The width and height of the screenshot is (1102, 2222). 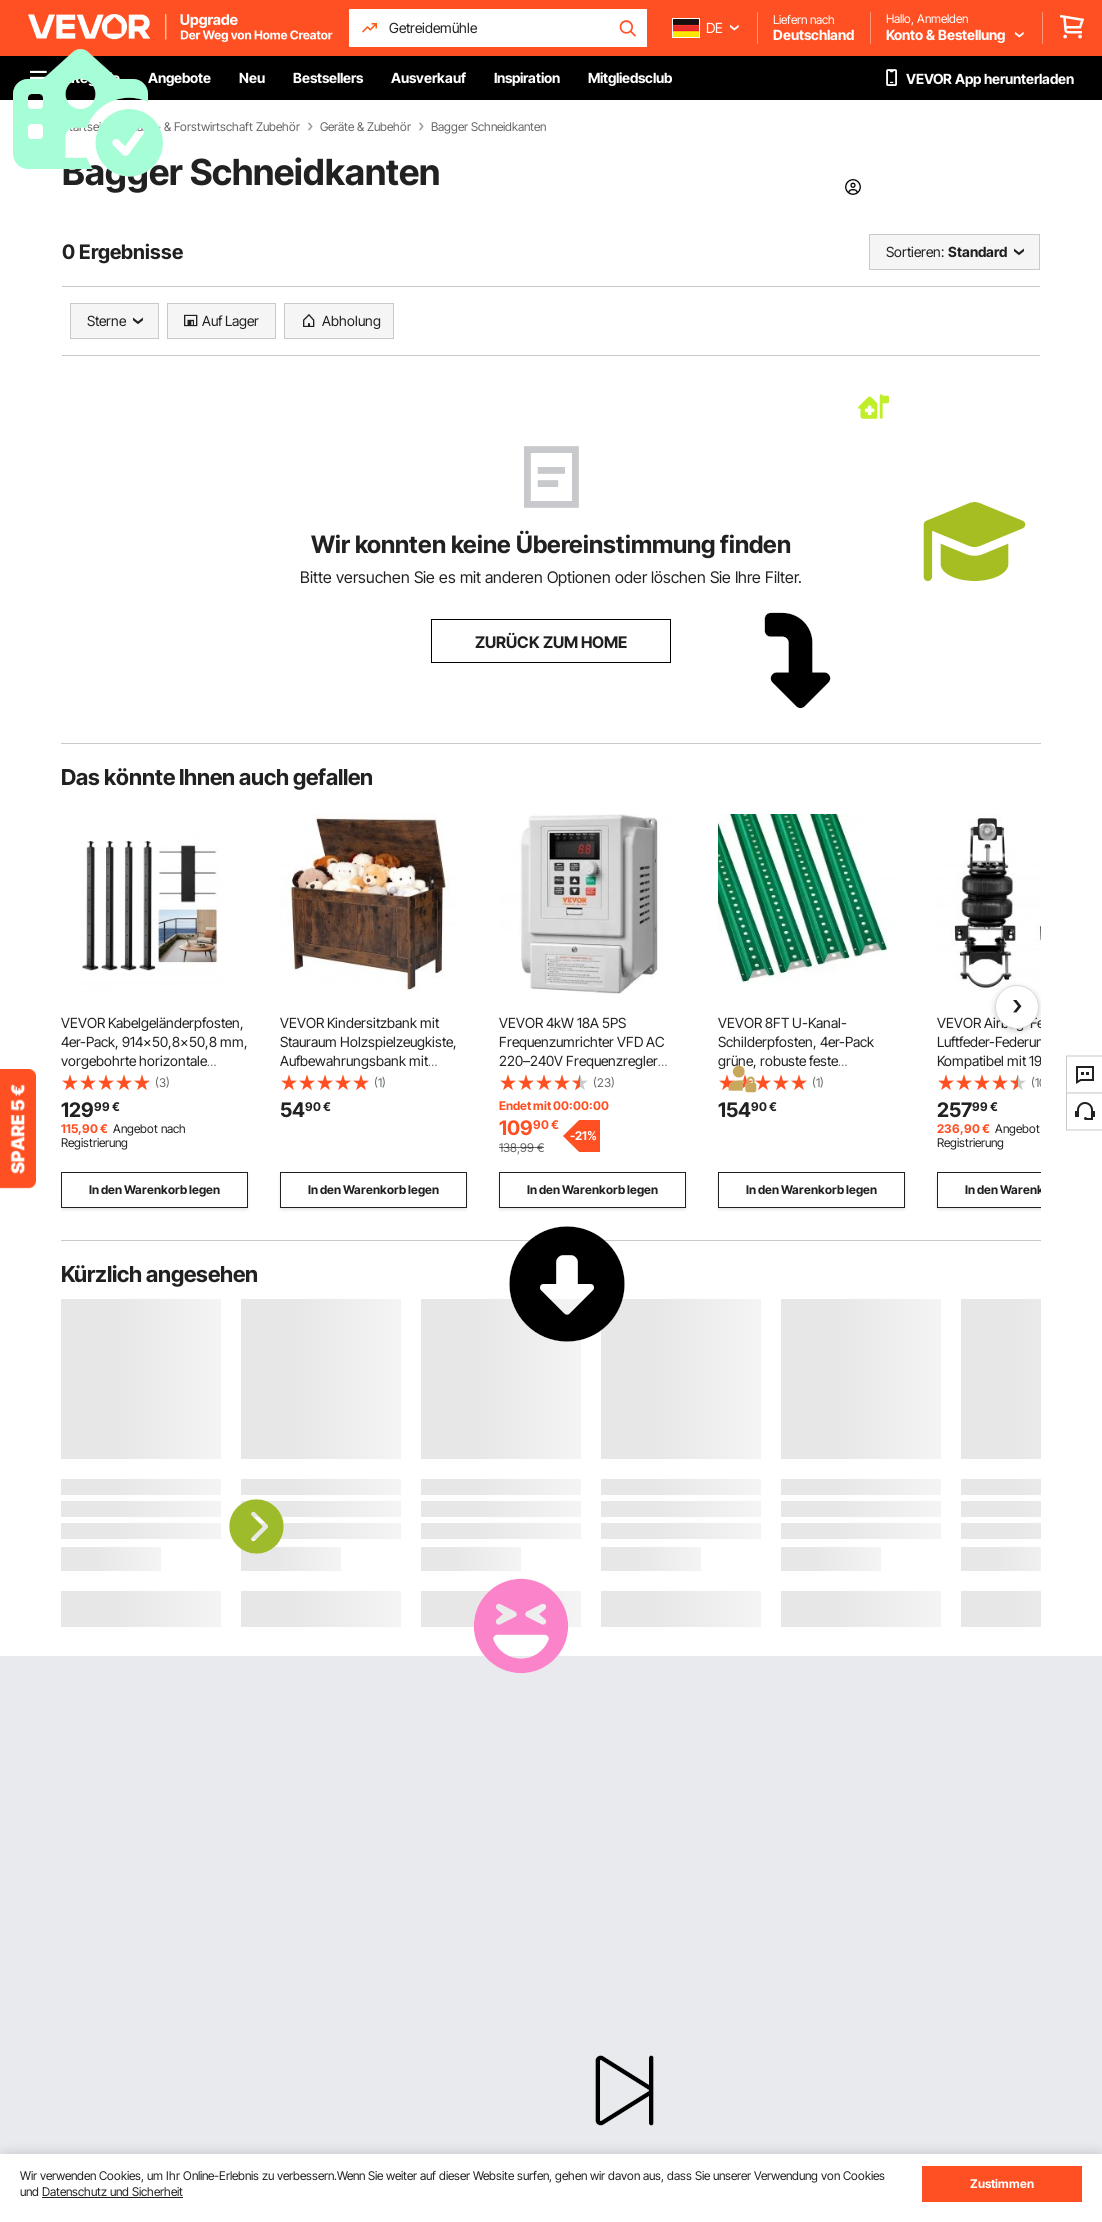 I want to click on locate a medical facility or field hospital, so click(x=873, y=406).